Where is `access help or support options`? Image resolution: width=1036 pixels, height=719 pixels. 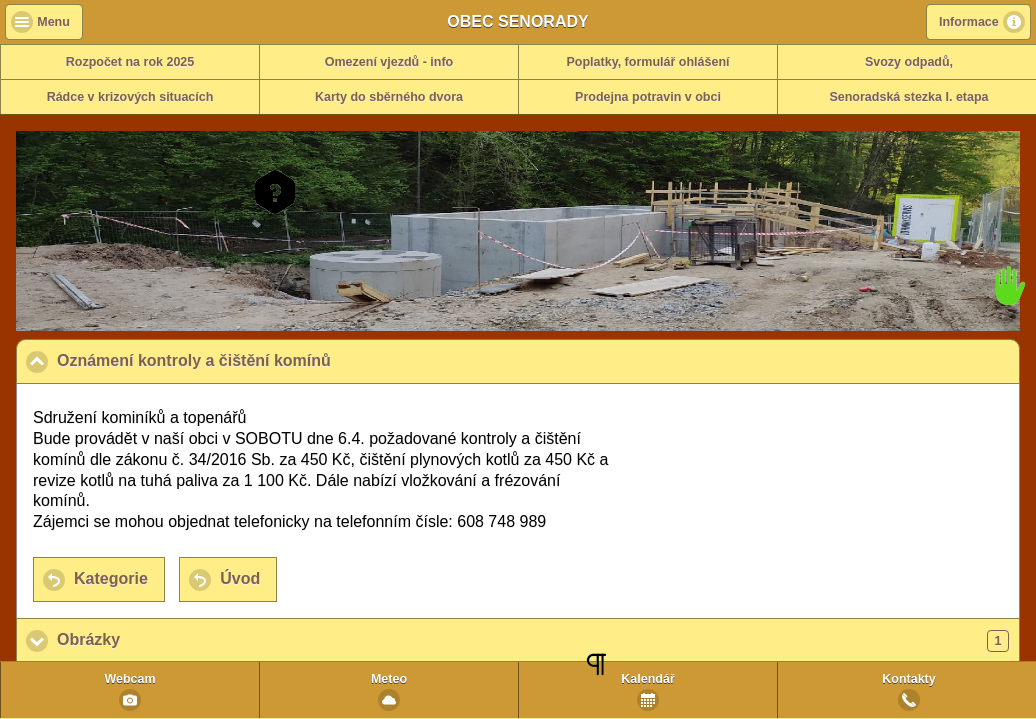 access help or support options is located at coordinates (275, 192).